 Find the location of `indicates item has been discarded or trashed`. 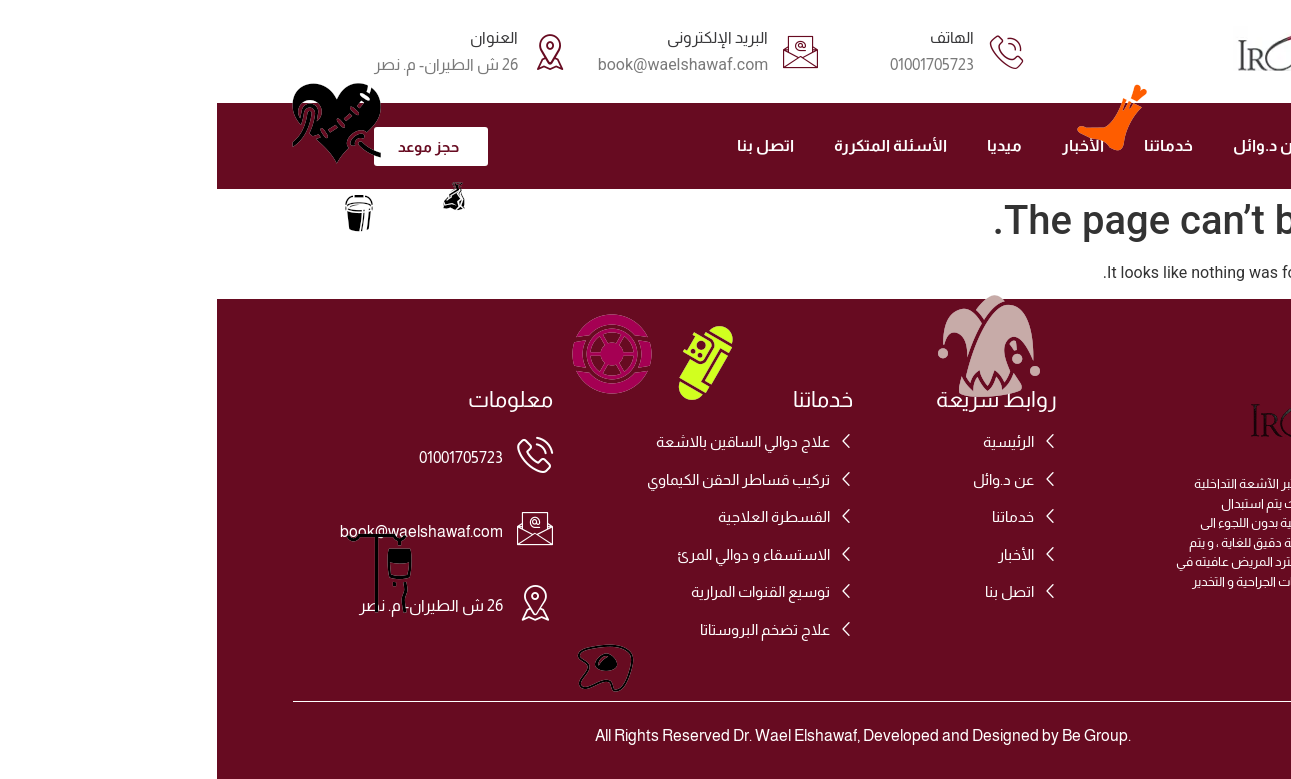

indicates item has been discarded or trashed is located at coordinates (454, 196).